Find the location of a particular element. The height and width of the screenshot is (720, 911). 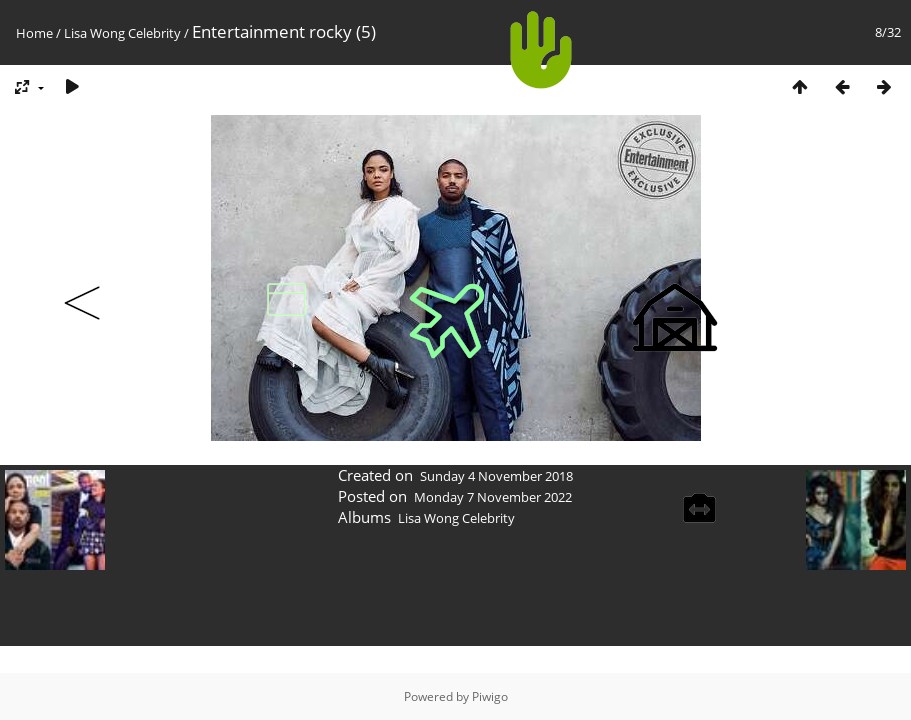

switch between front and rear camera is located at coordinates (699, 509).